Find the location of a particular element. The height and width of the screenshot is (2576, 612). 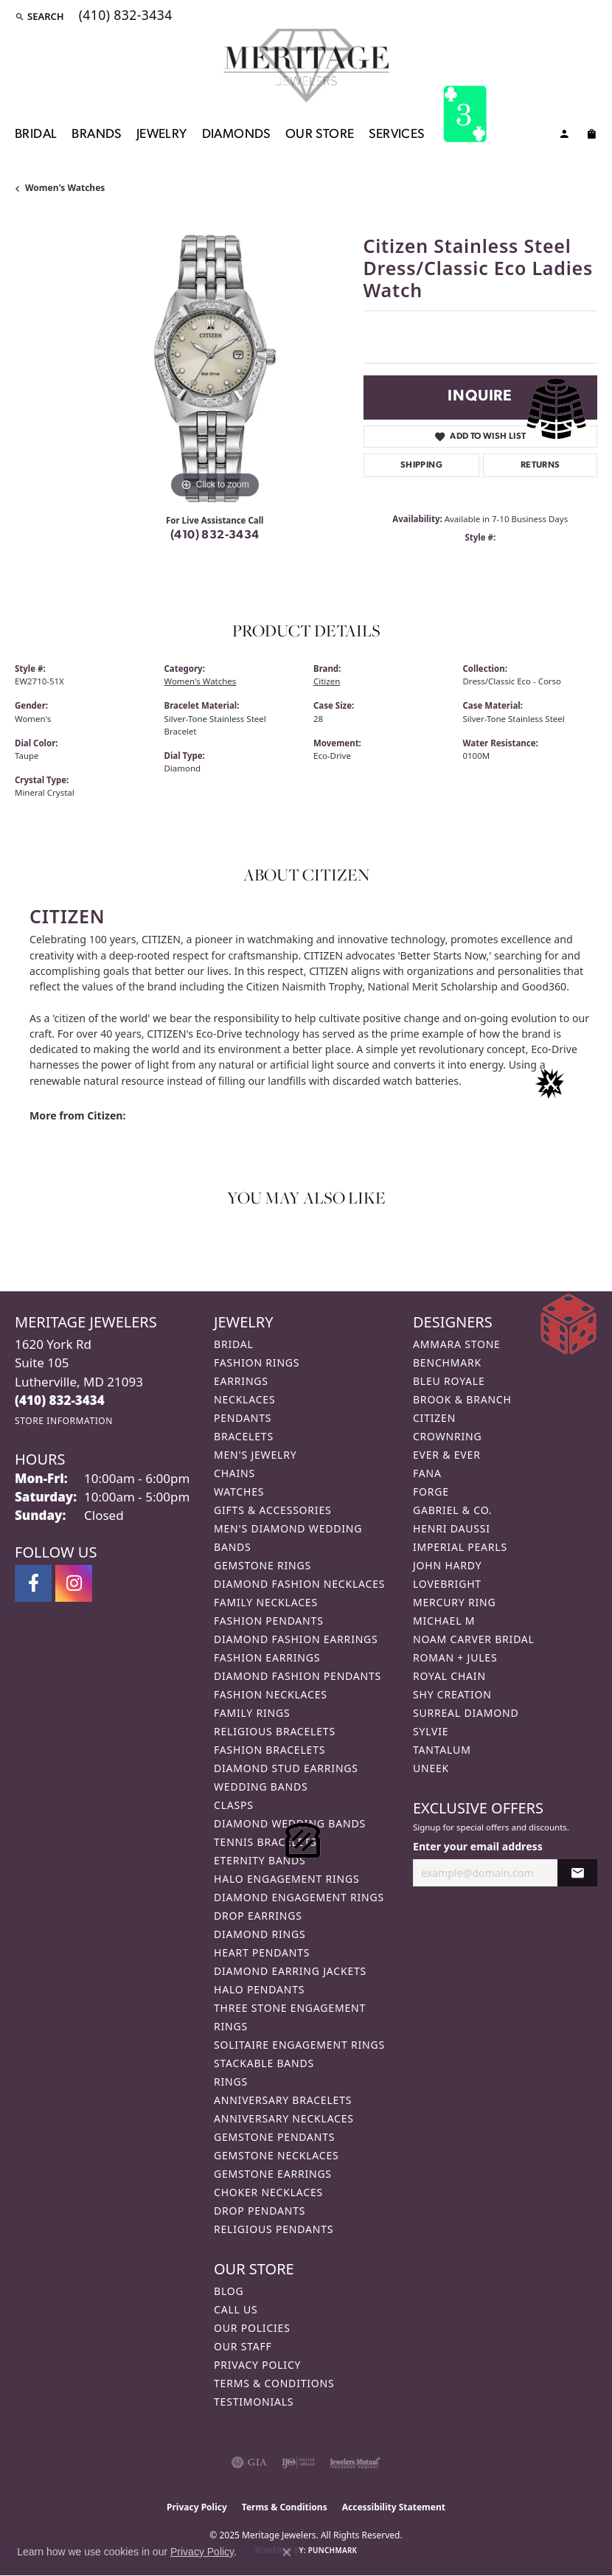

three of clubs playing card is located at coordinates (465, 114).